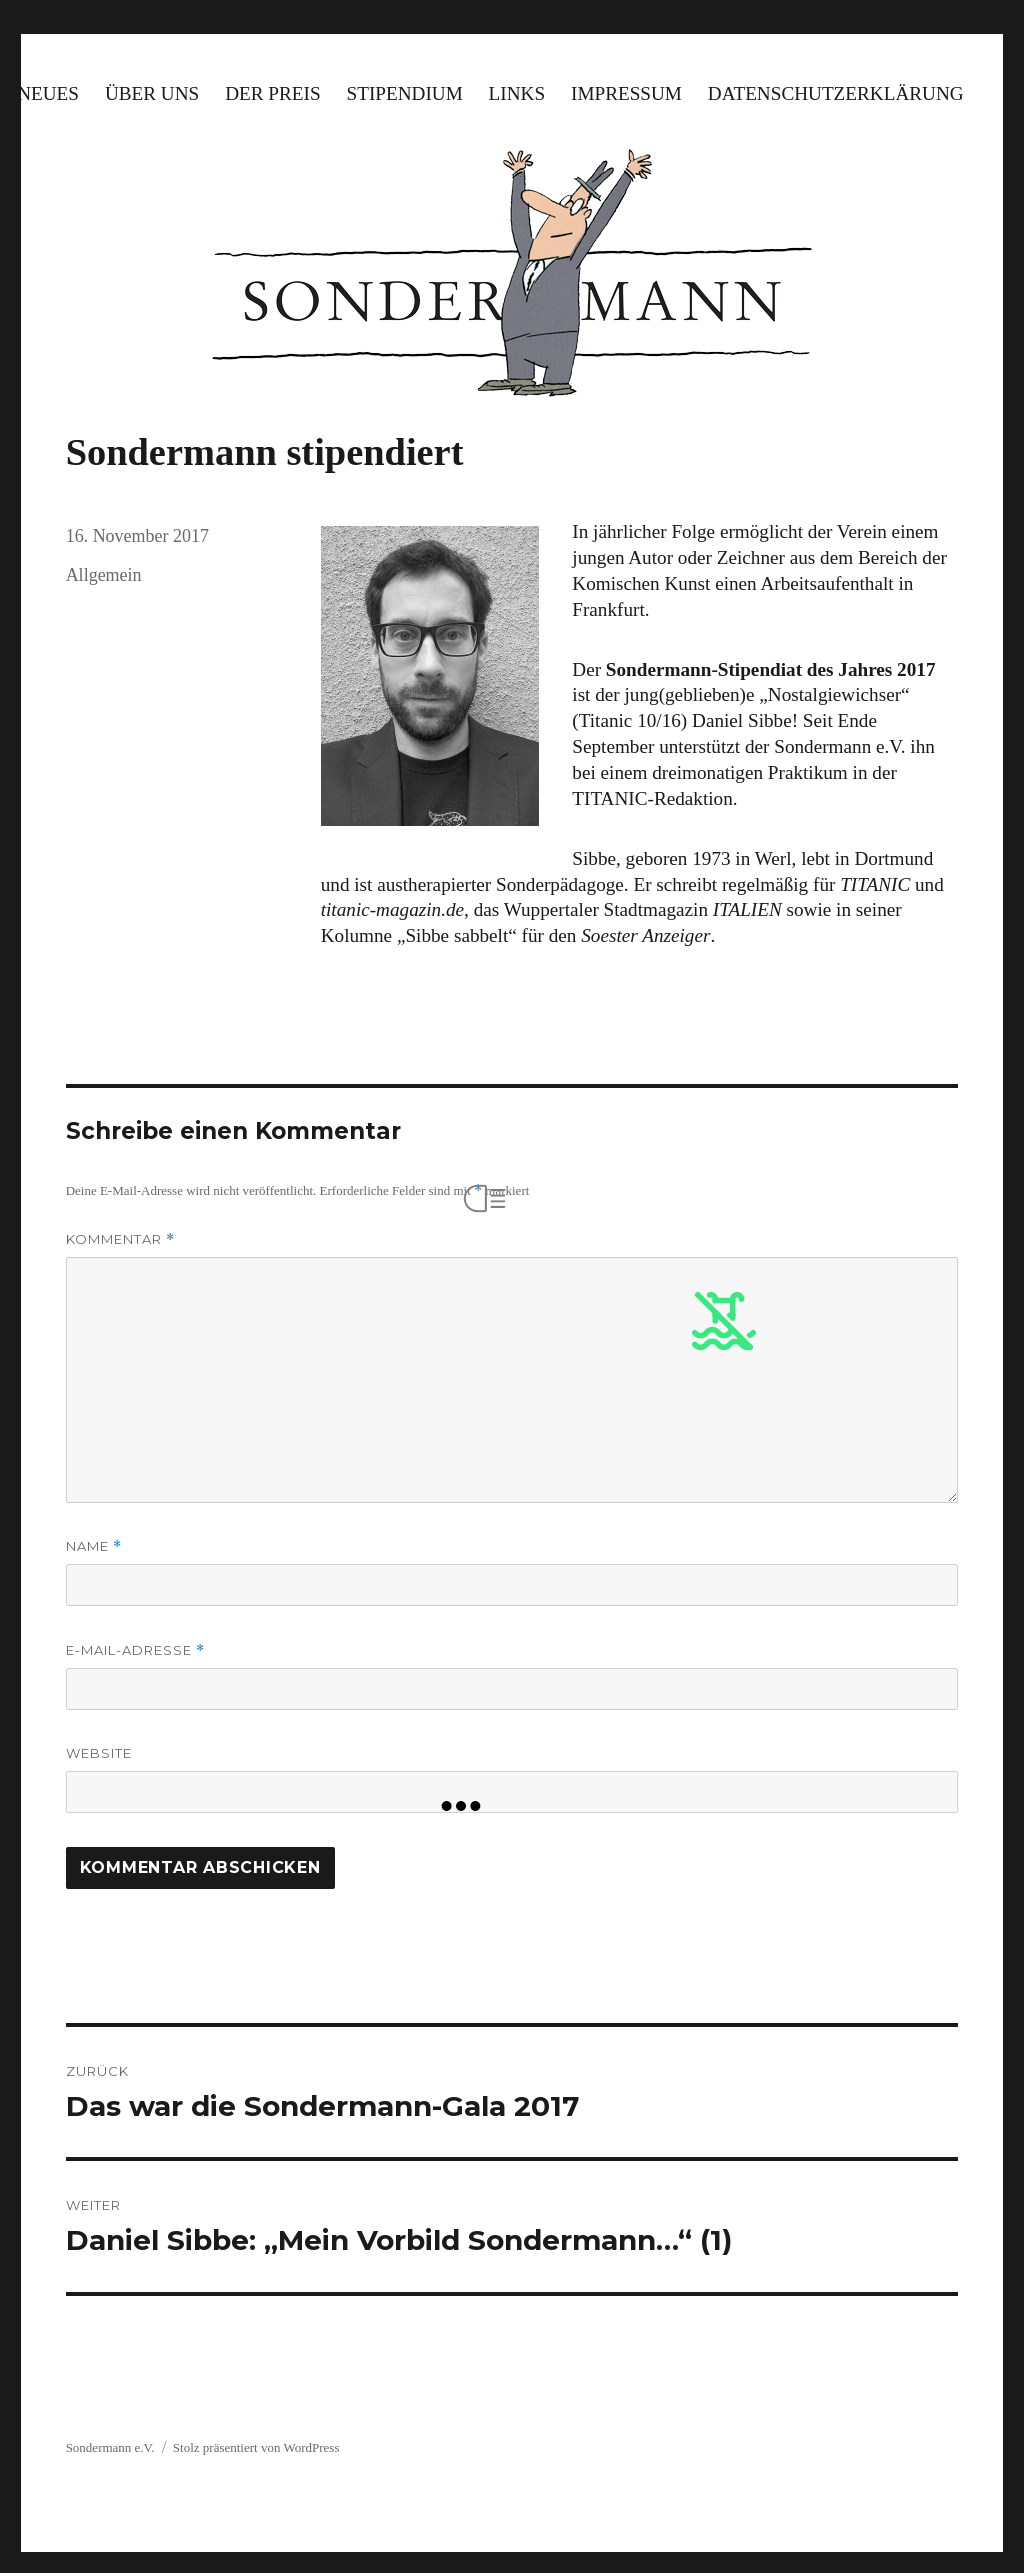  I want to click on open more options menu, so click(461, 1806).